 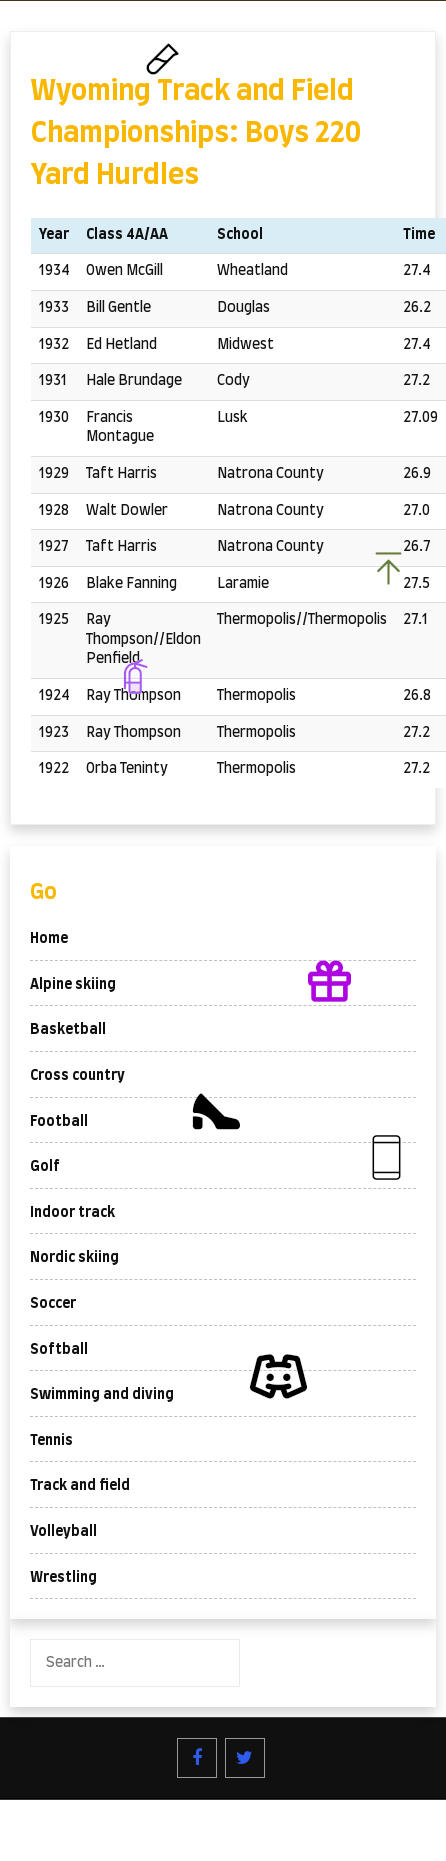 What do you see at coordinates (278, 1375) in the screenshot?
I see `open Discord` at bounding box center [278, 1375].